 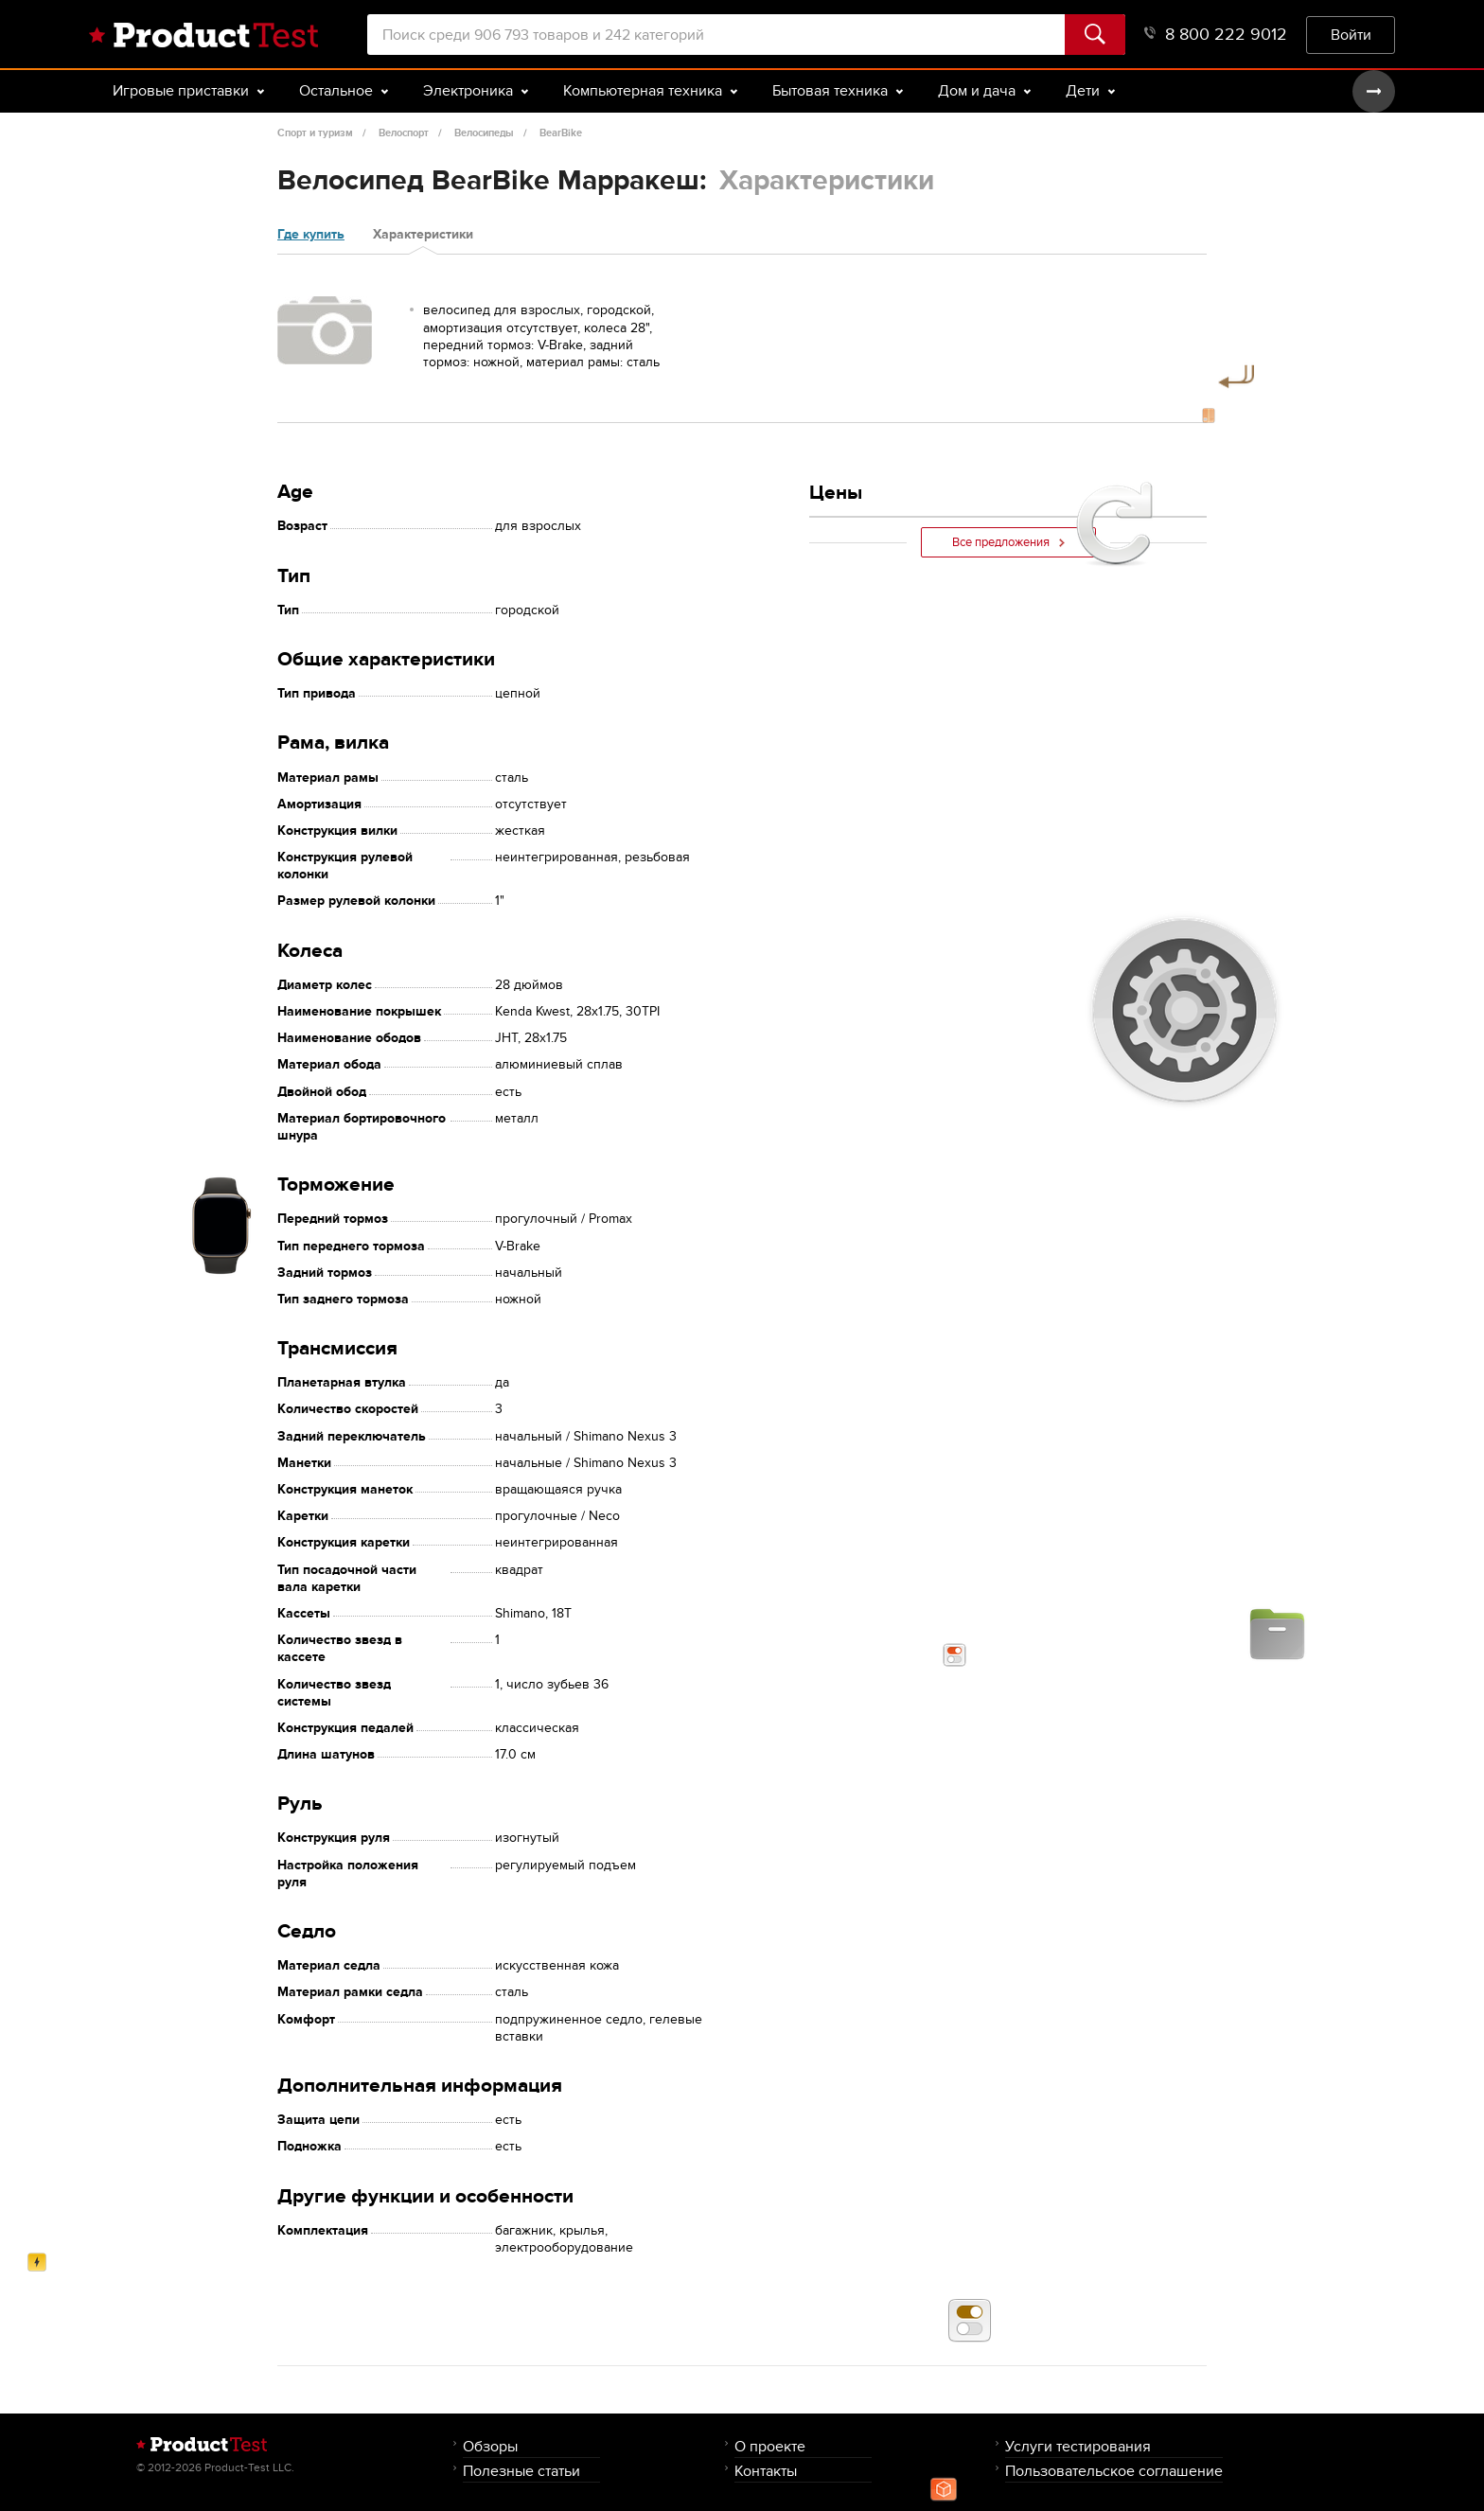 I want to click on open system settings or preferences, so click(x=954, y=1654).